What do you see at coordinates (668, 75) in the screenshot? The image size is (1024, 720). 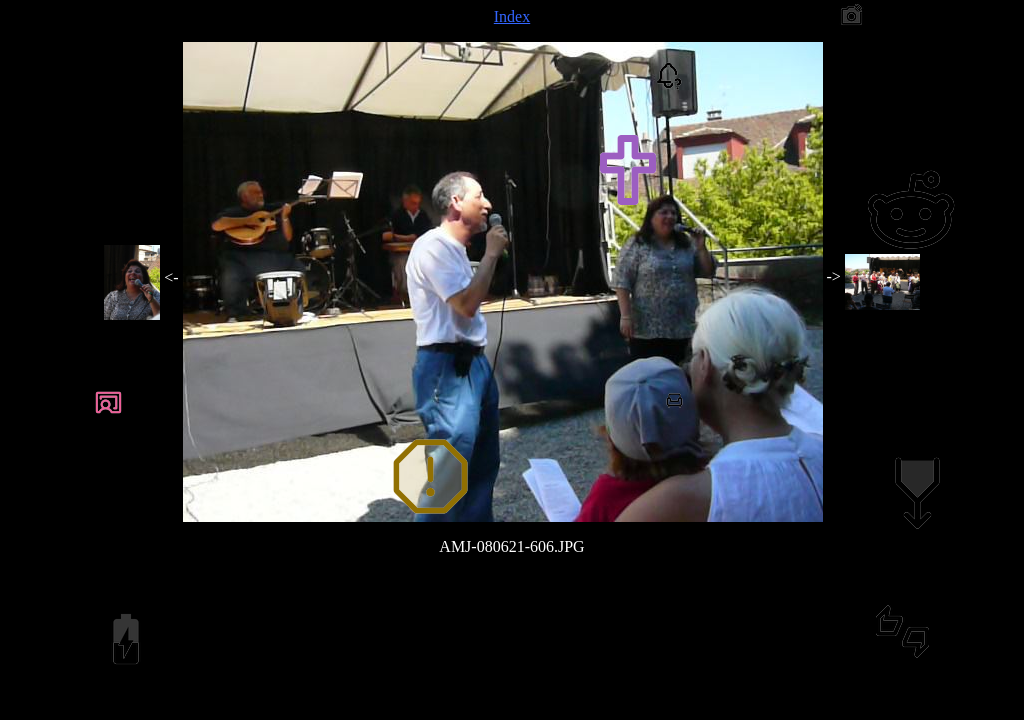 I see `notification settings help or FAQ` at bounding box center [668, 75].